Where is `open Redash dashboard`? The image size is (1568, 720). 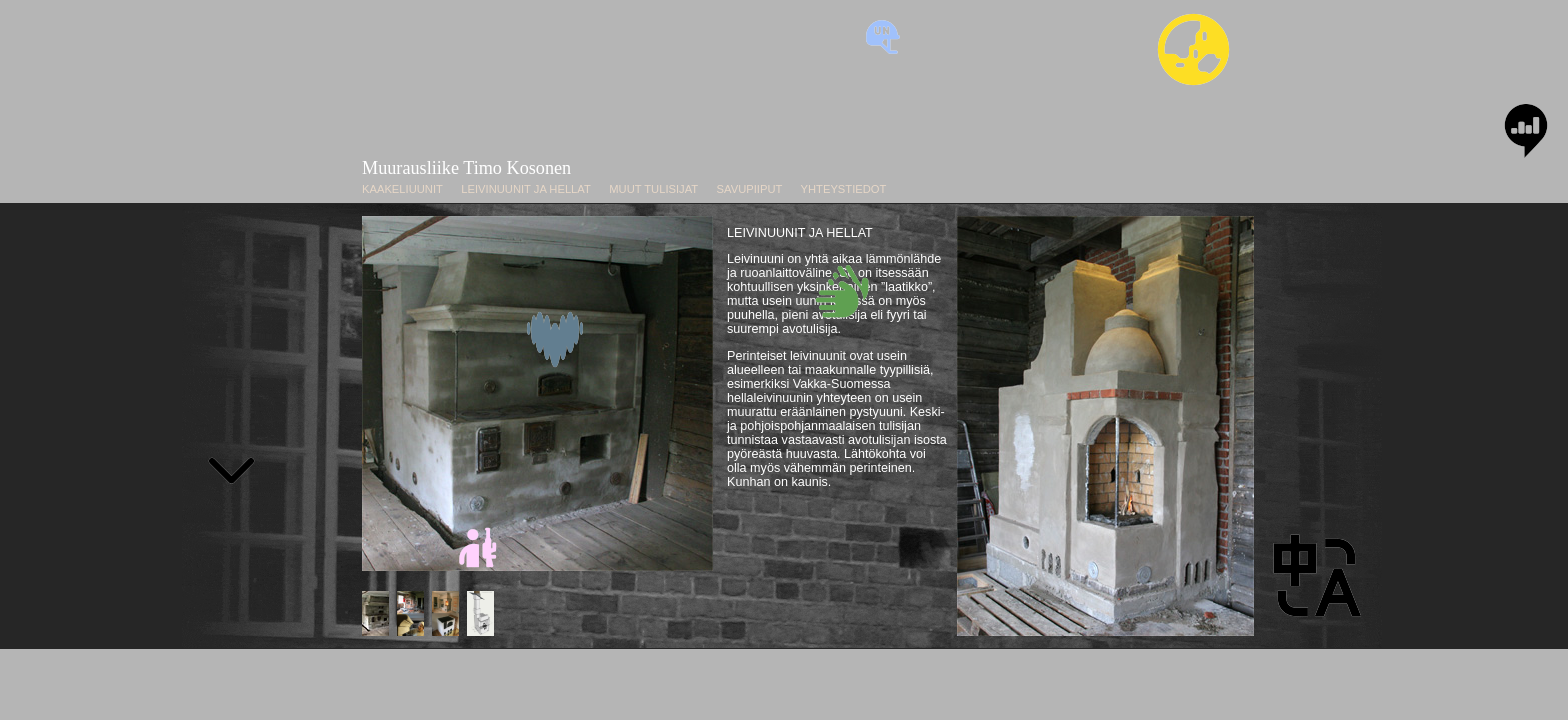
open Redash dashboard is located at coordinates (1526, 131).